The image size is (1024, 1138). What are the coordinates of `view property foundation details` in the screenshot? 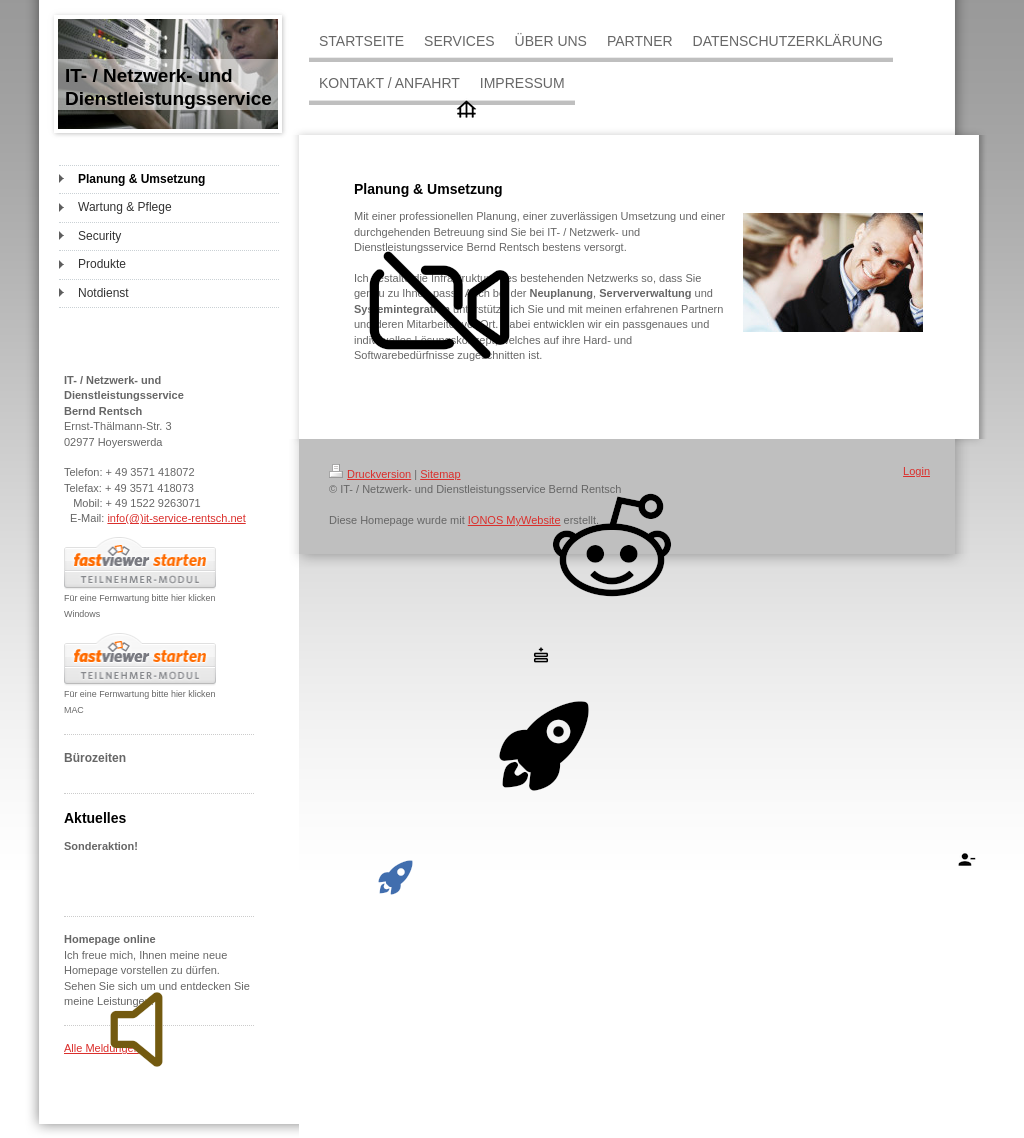 It's located at (466, 109).